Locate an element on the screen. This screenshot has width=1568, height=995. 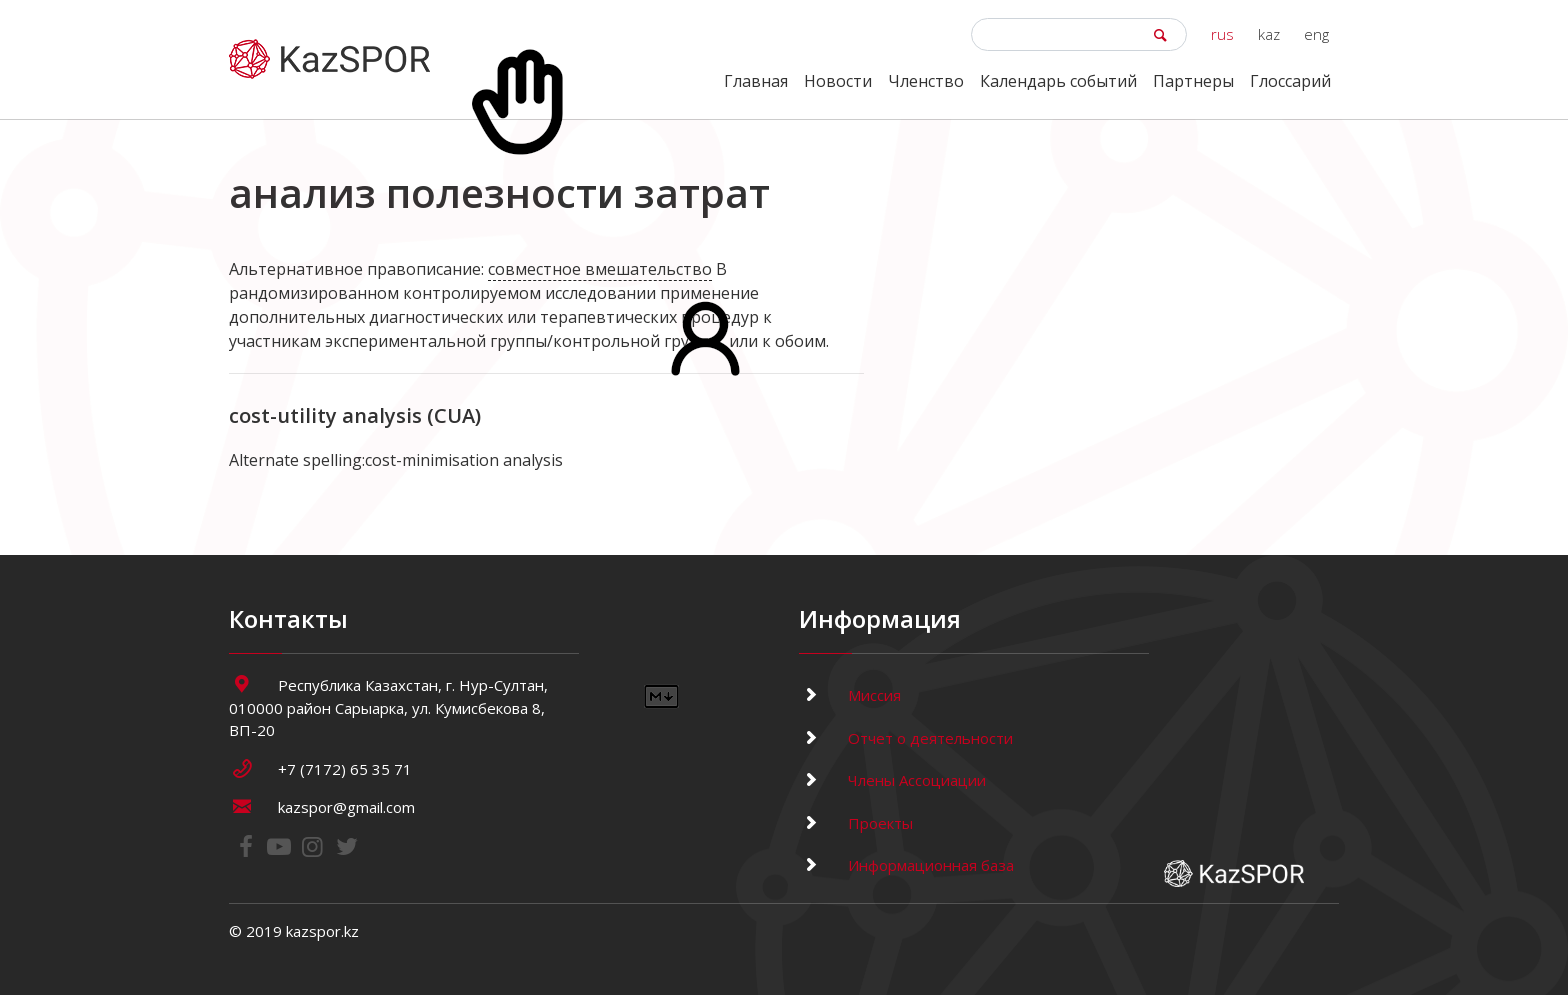
indicates markdown formatting is supported is located at coordinates (661, 696).